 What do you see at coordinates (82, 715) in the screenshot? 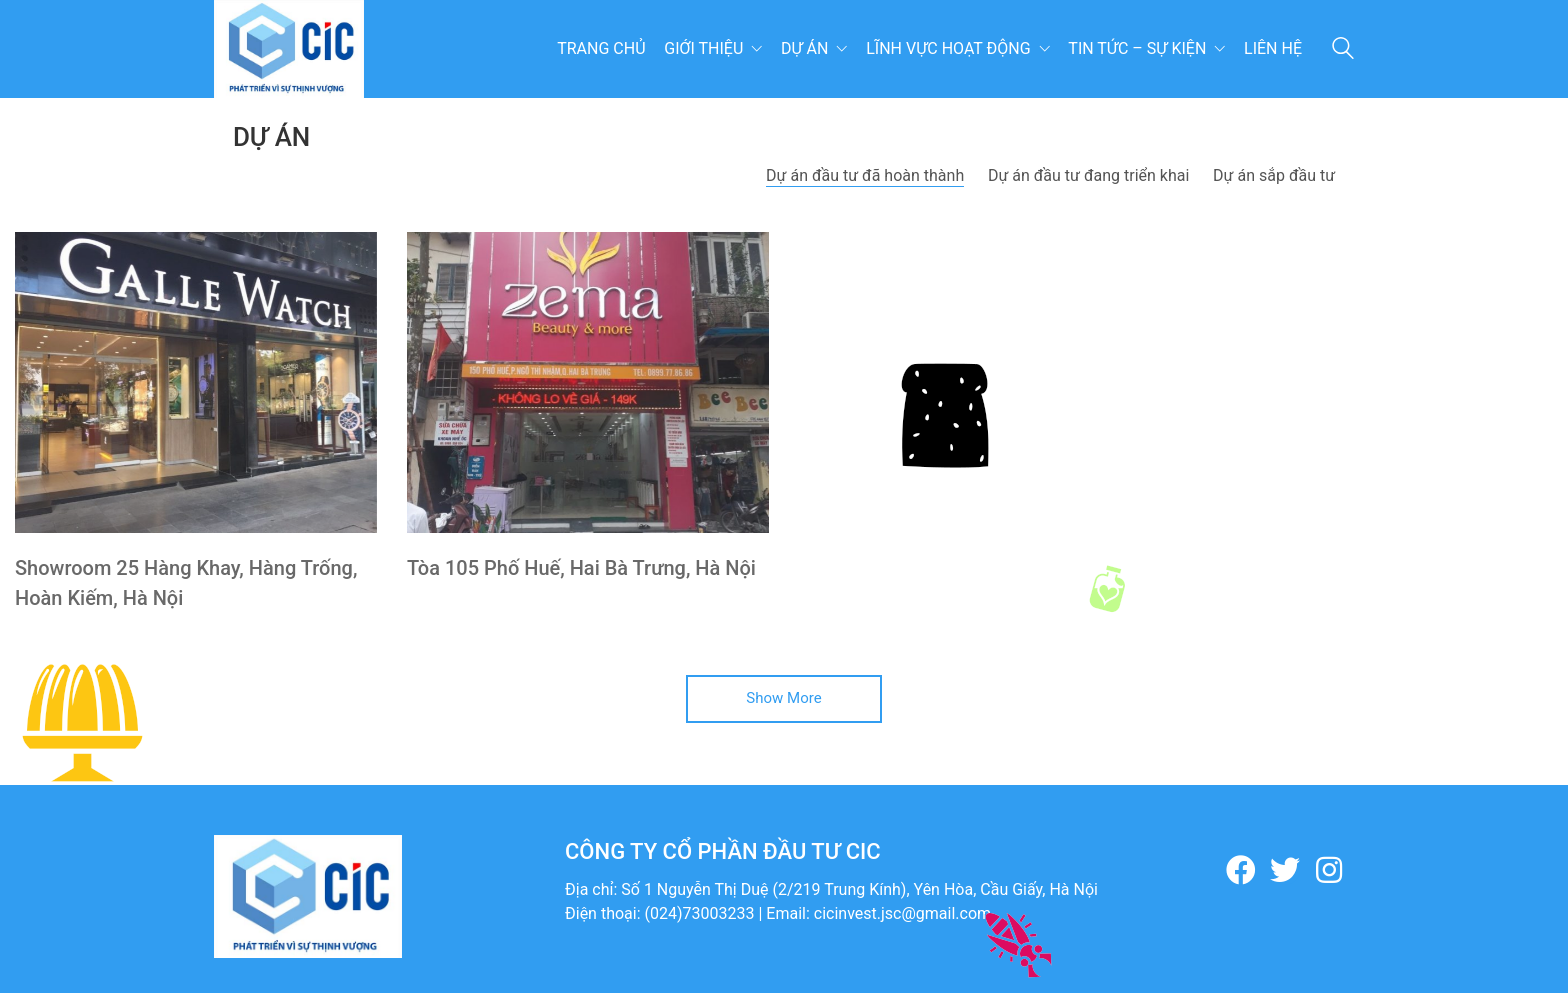
I see `dessert or sweet treat category in a game menu` at bounding box center [82, 715].